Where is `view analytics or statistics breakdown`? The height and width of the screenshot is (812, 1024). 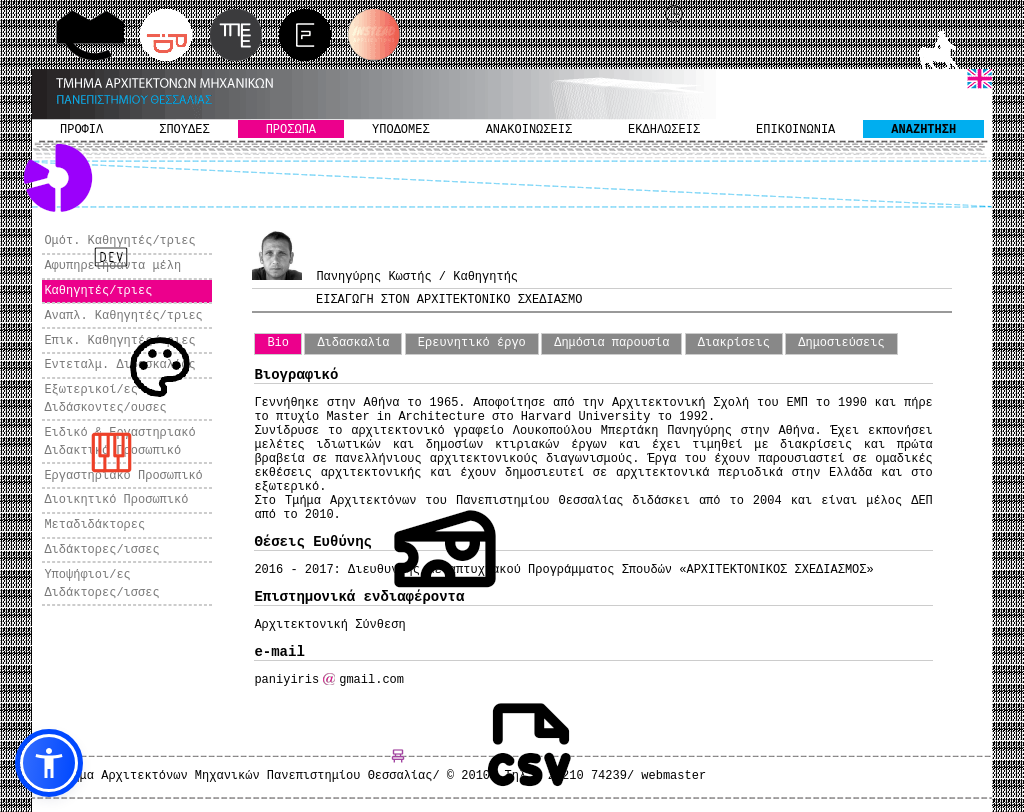
view analytics or statistics breakdown is located at coordinates (58, 178).